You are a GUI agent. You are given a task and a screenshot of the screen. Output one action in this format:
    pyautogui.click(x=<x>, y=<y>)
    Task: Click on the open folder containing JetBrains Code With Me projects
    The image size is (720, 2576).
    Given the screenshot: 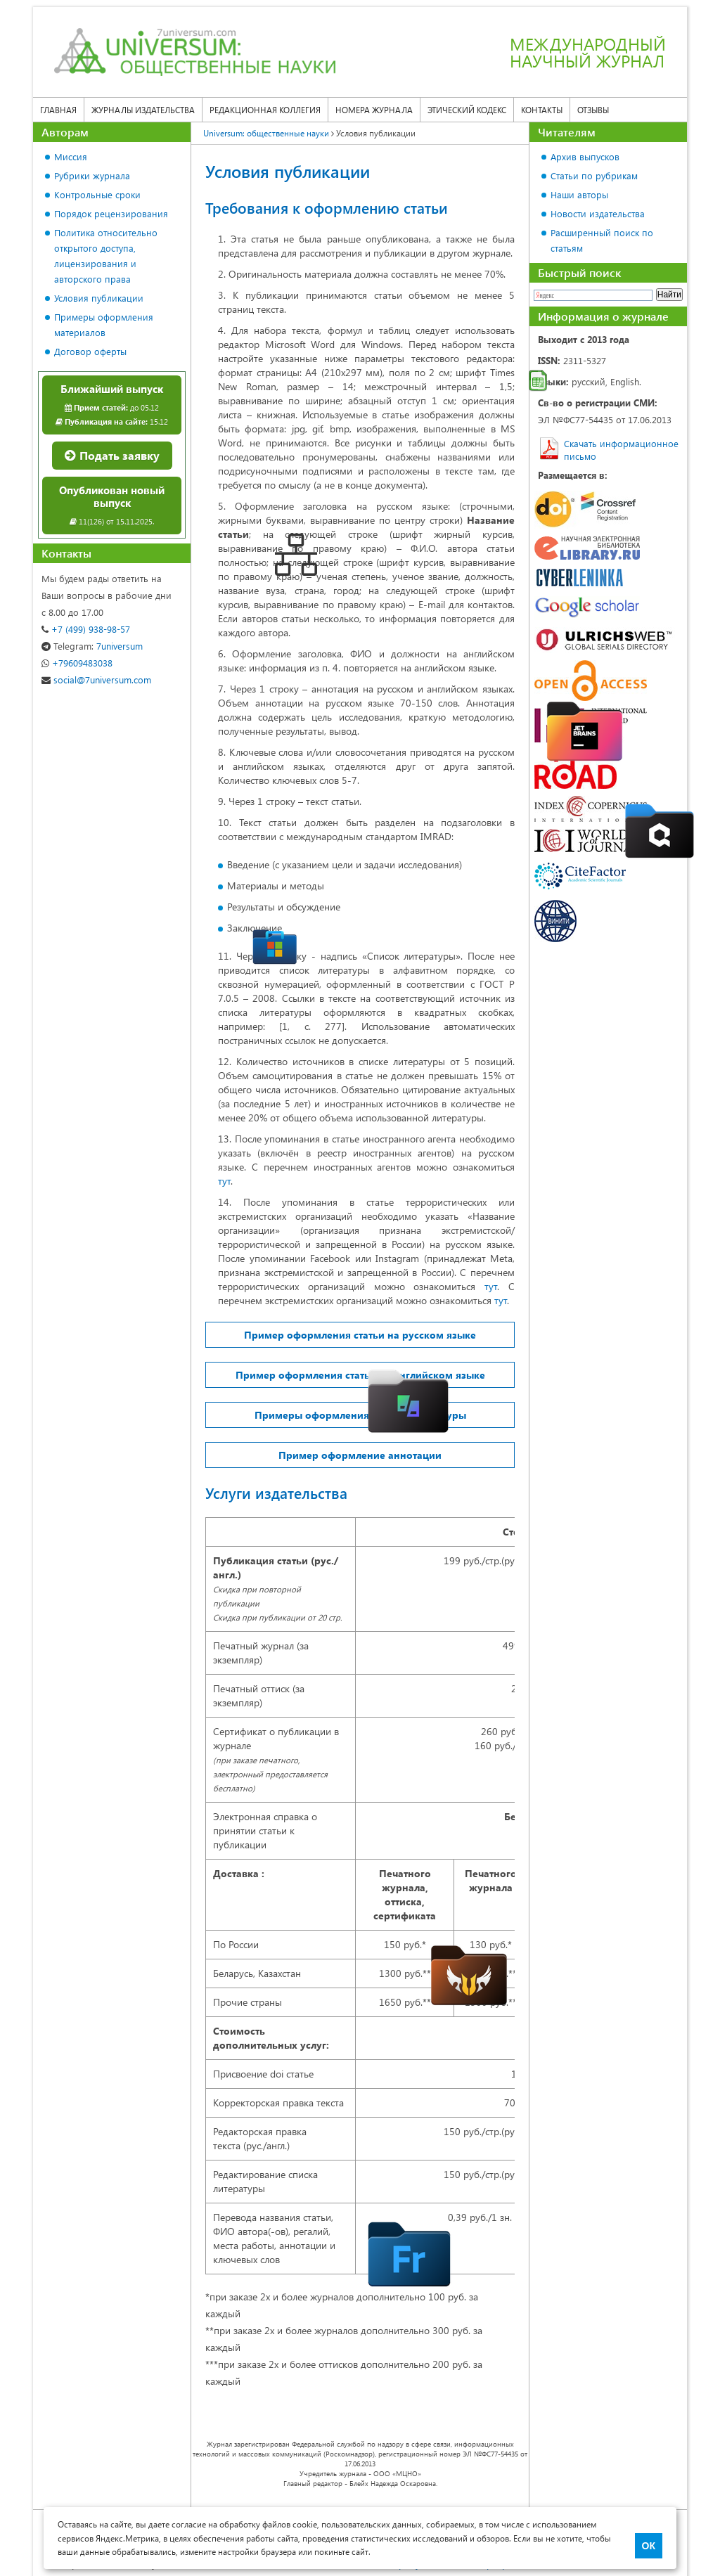 What is the action you would take?
    pyautogui.click(x=408, y=1403)
    